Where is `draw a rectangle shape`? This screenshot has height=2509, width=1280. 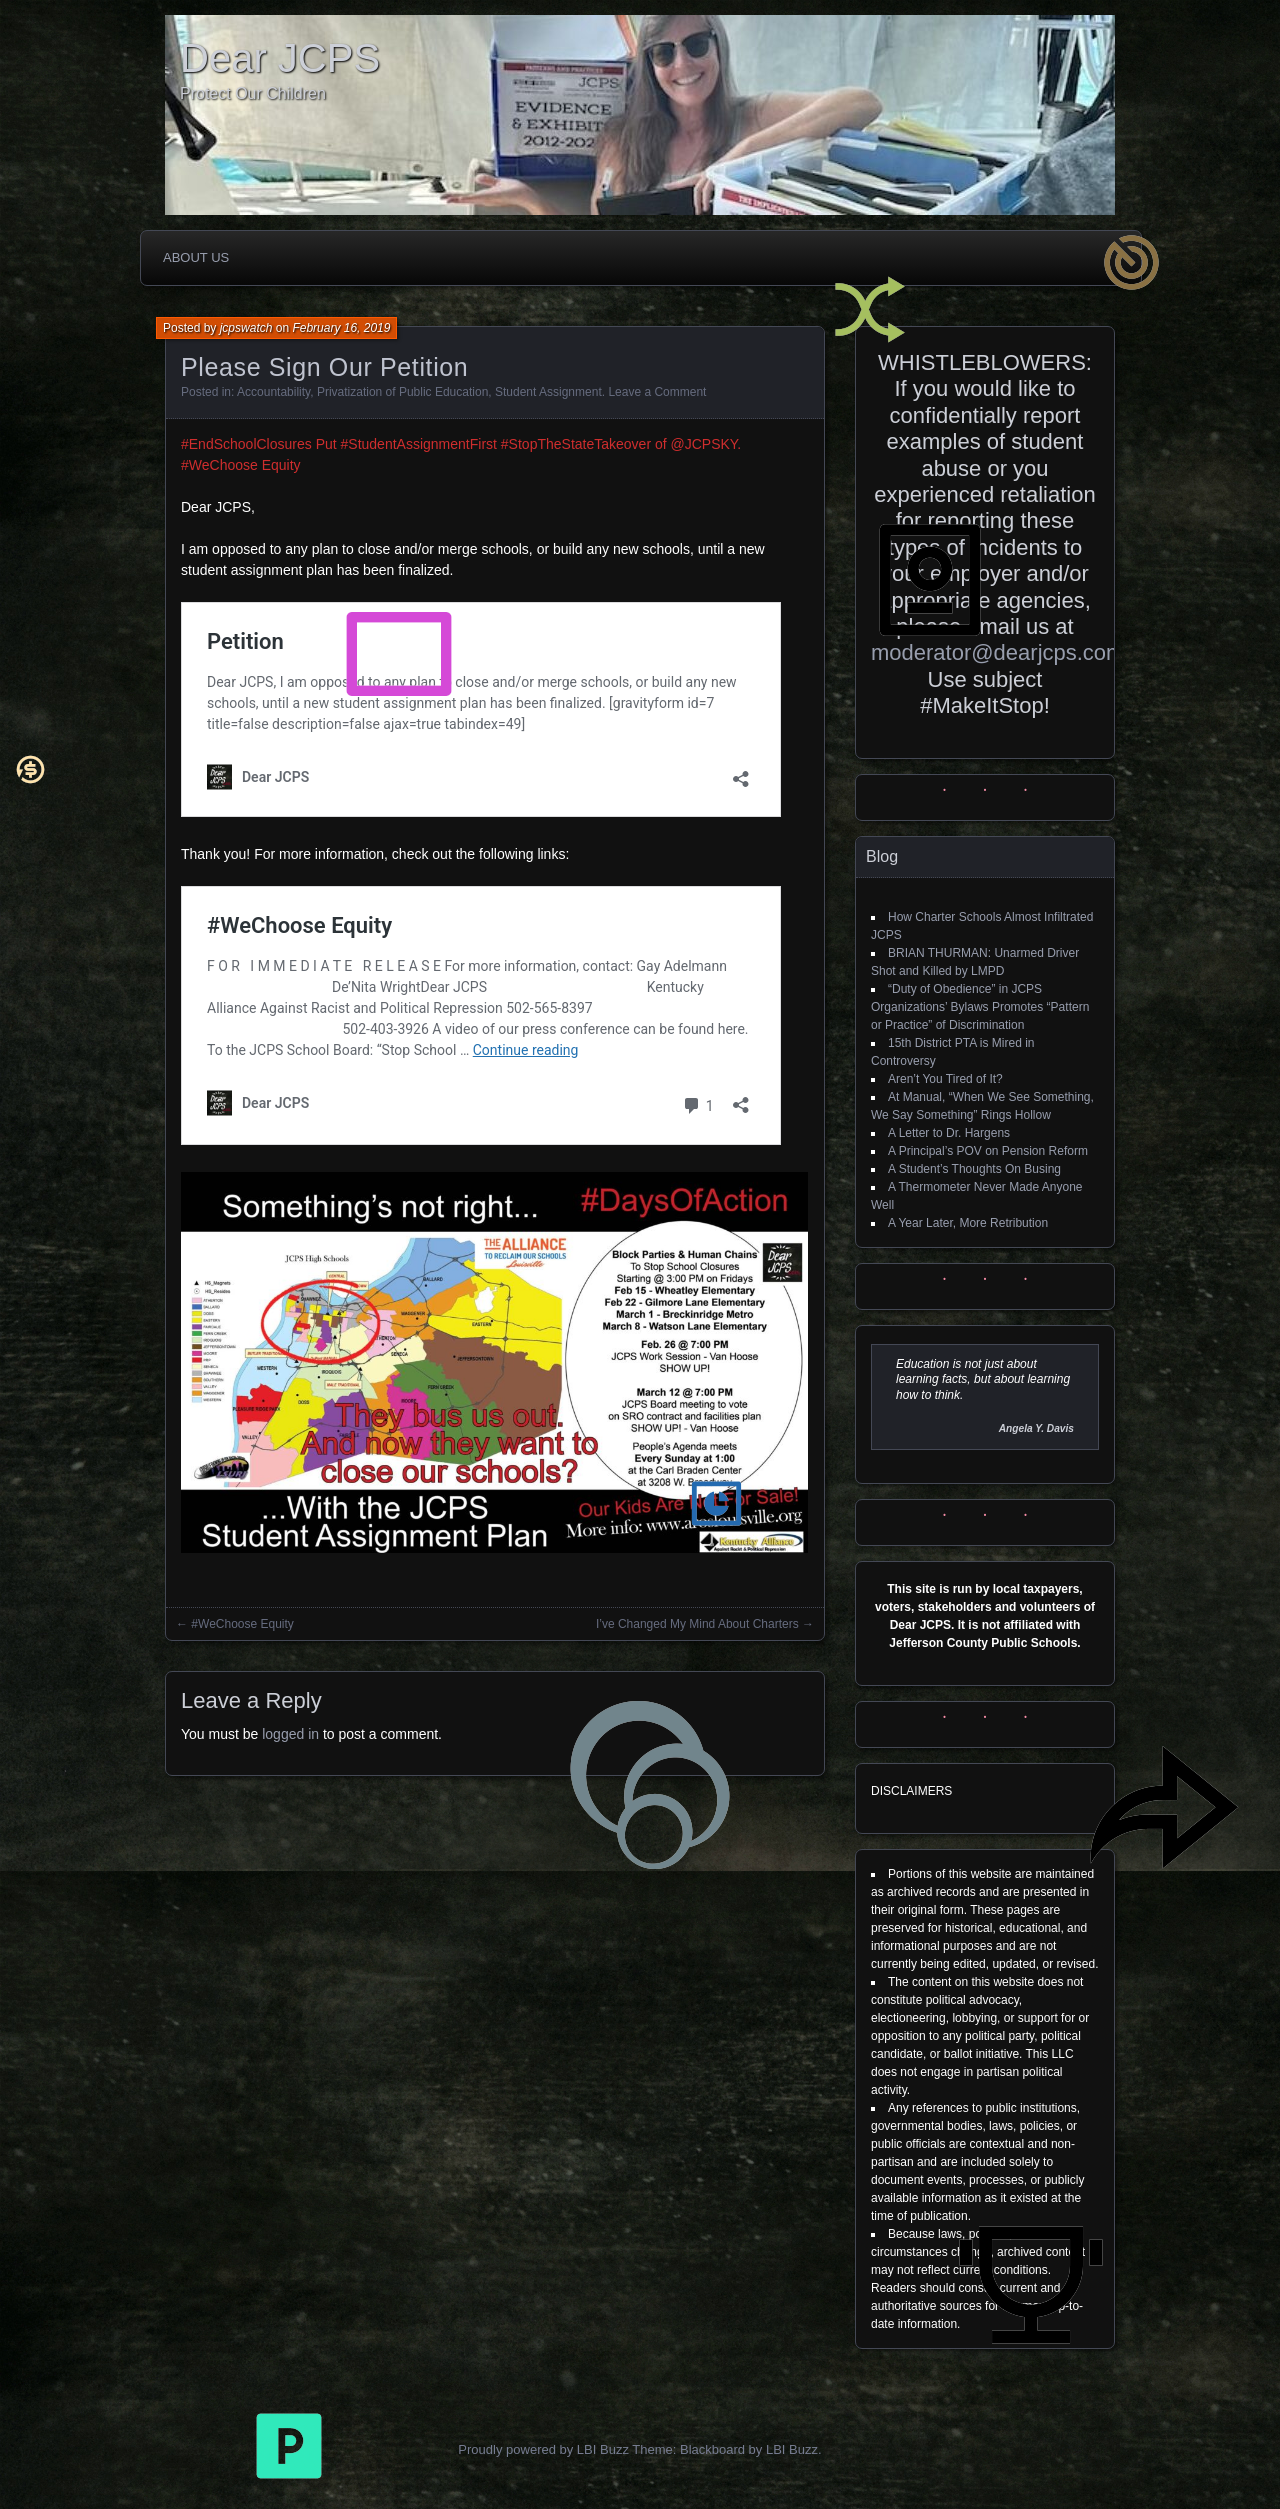 draw a rectangle shape is located at coordinates (399, 654).